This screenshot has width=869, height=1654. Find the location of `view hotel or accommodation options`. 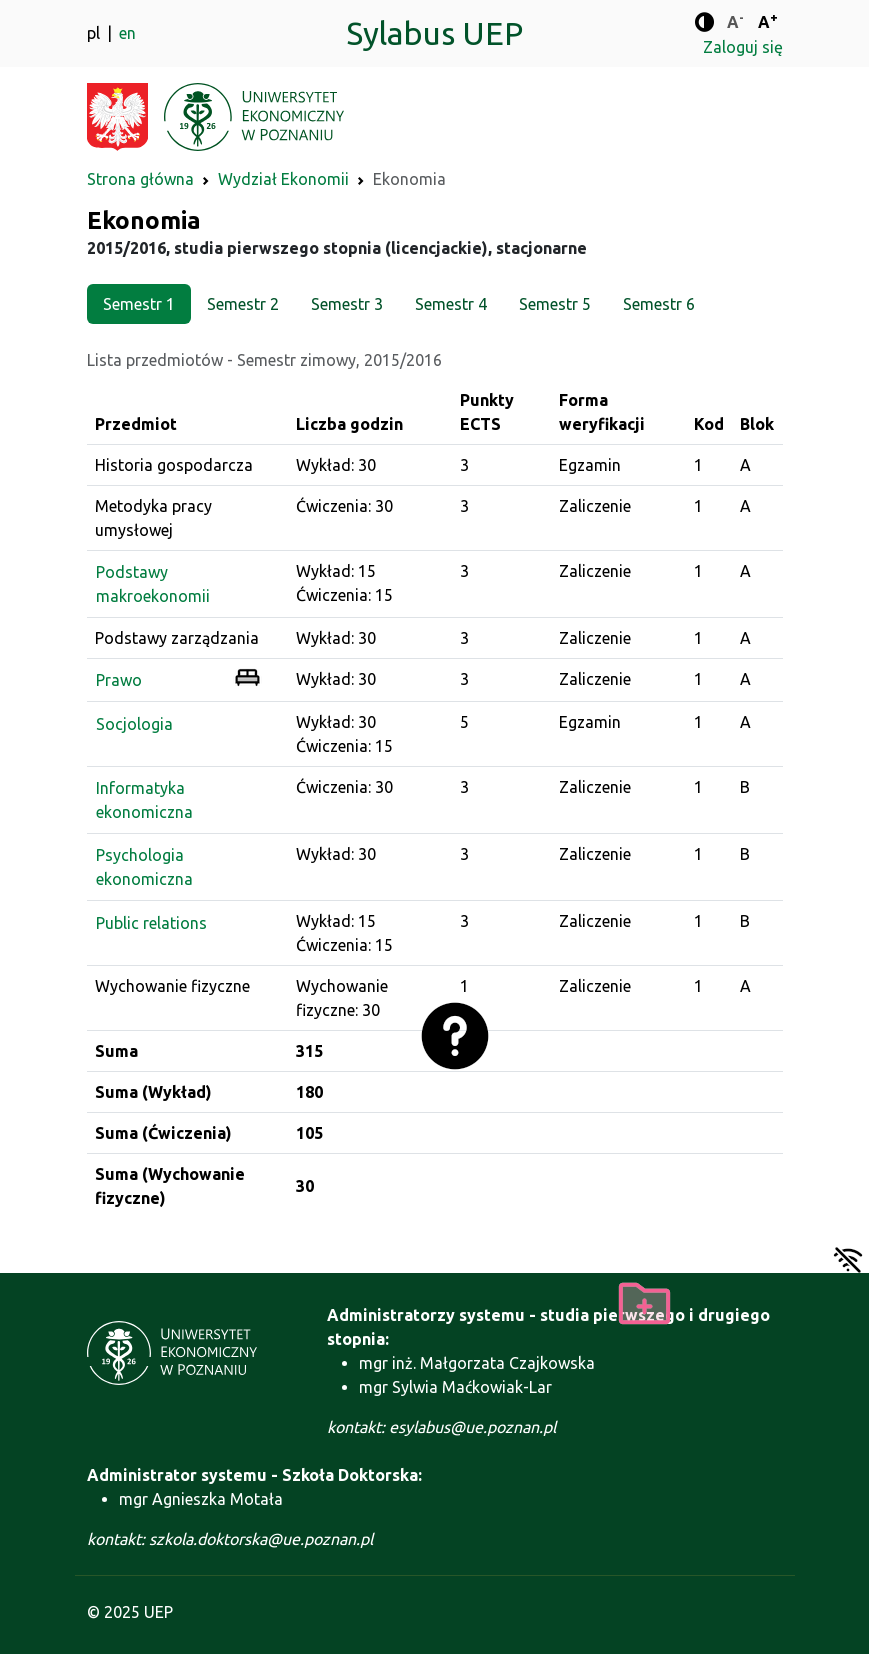

view hotel or accommodation options is located at coordinates (247, 677).